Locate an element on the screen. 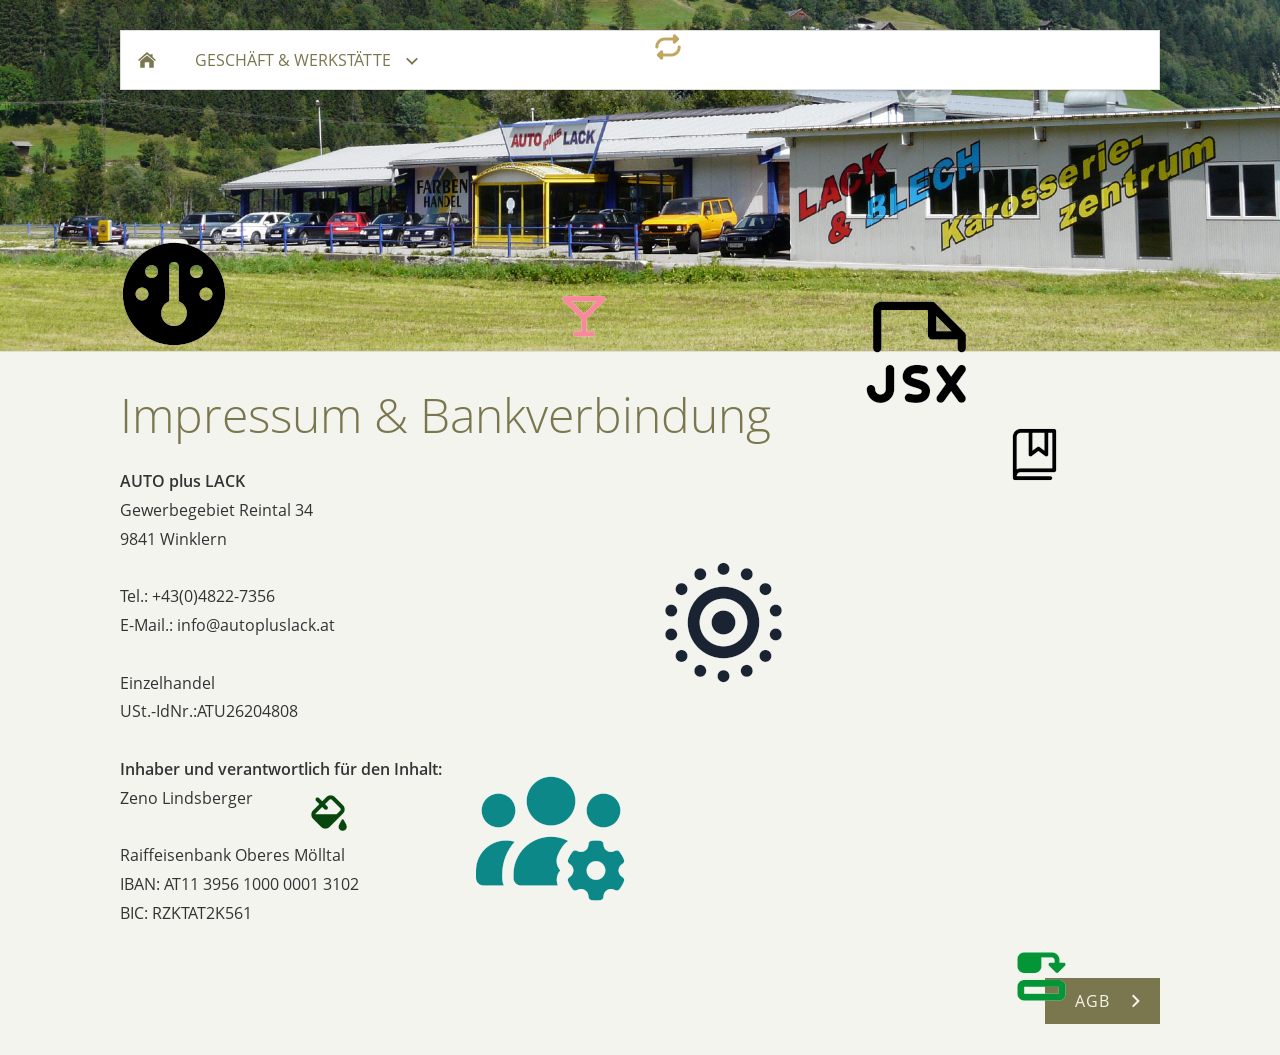 This screenshot has height=1055, width=1280. capture a live photo is located at coordinates (723, 622).